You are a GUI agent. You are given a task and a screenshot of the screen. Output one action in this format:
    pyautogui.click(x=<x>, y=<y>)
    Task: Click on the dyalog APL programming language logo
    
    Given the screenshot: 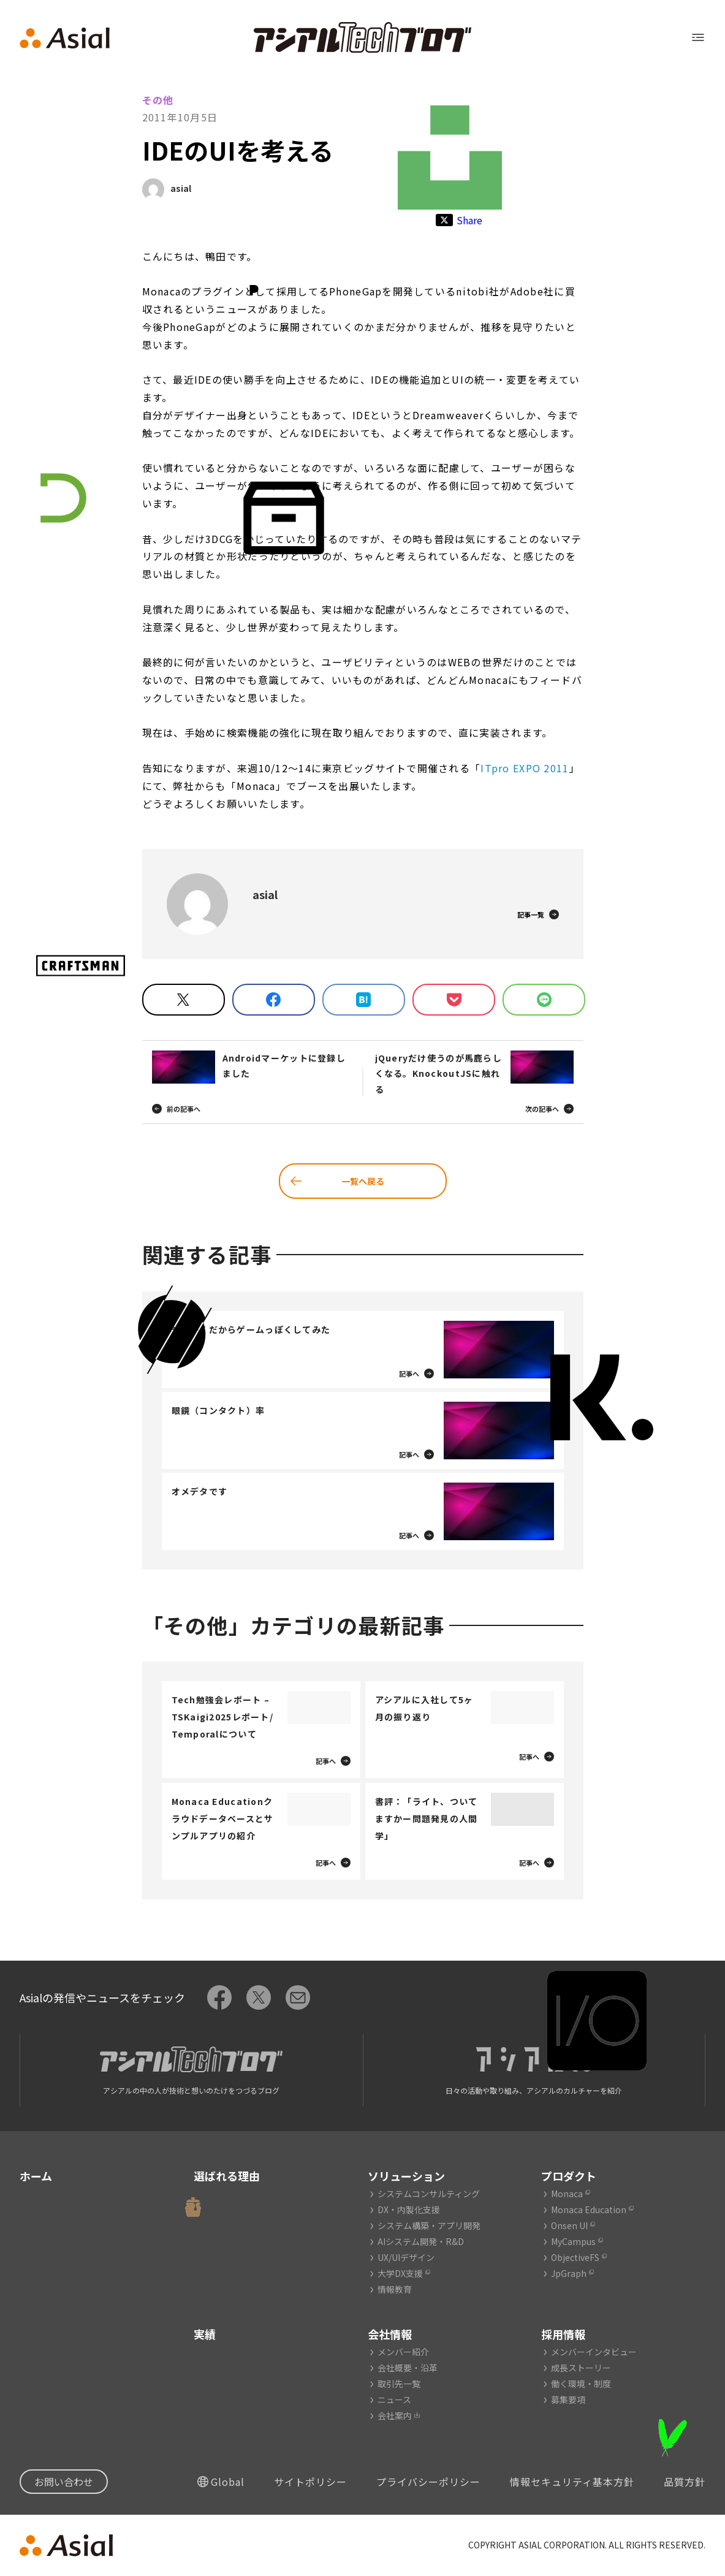 What is the action you would take?
    pyautogui.click(x=63, y=498)
    